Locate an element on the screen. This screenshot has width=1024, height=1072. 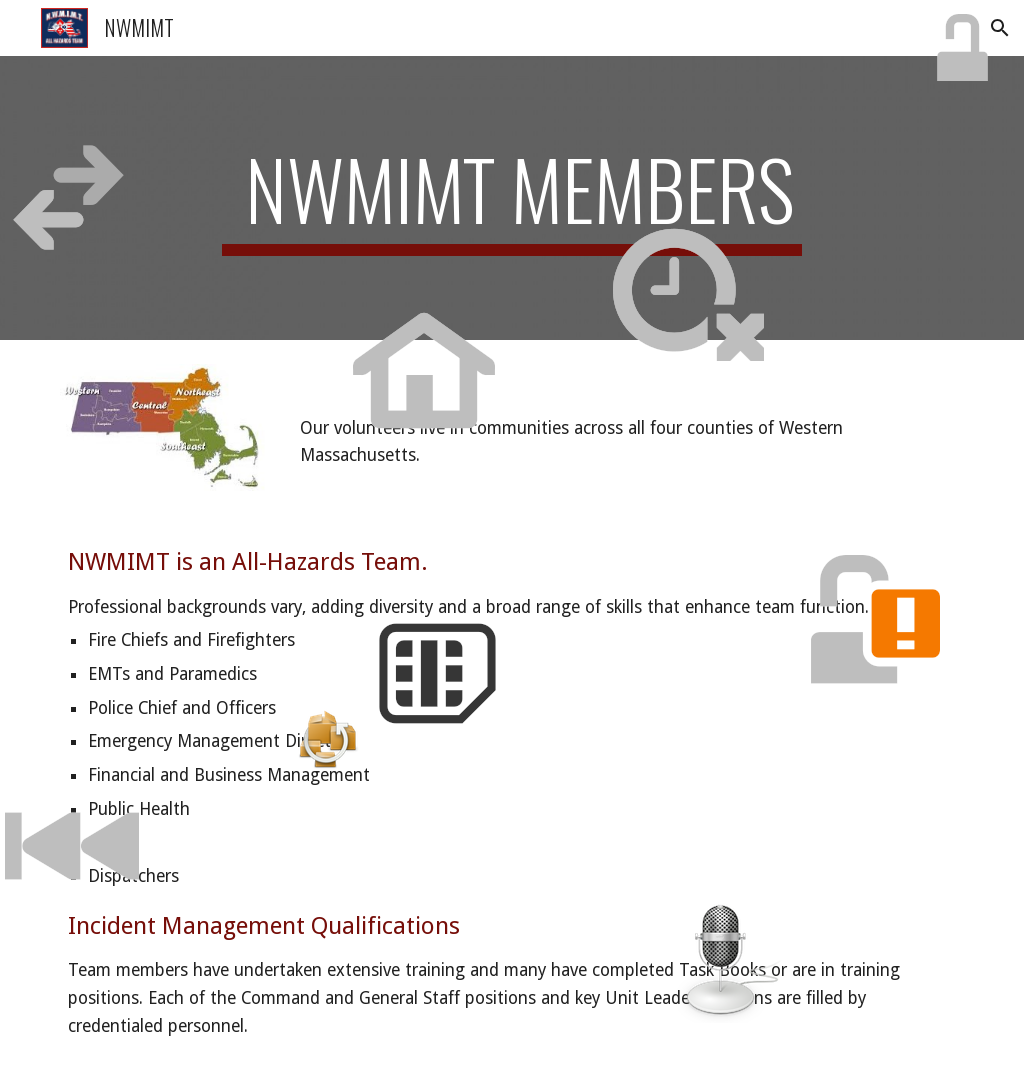
skip to the previous track is located at coordinates (72, 846).